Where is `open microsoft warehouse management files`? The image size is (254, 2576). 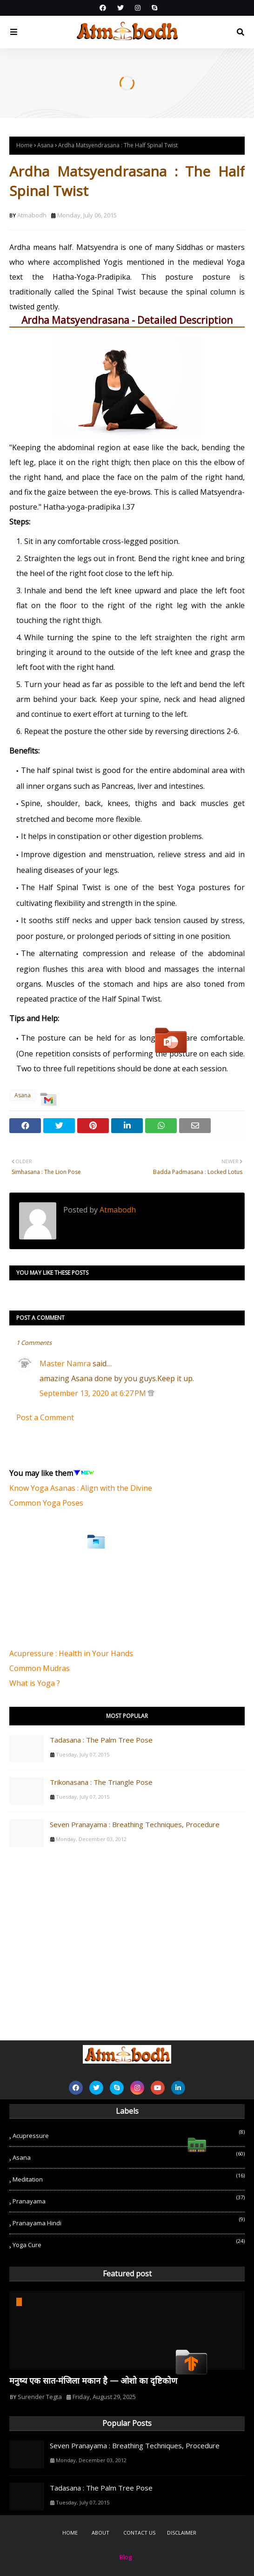
open microsoft warehouse management files is located at coordinates (96, 1542).